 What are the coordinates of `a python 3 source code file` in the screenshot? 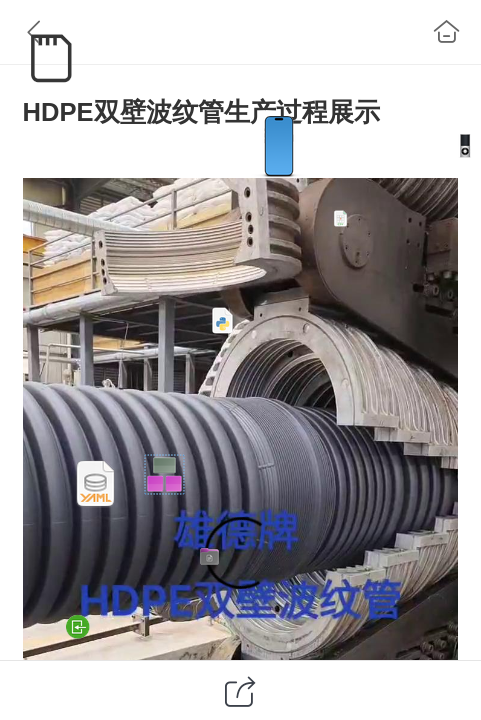 It's located at (222, 320).